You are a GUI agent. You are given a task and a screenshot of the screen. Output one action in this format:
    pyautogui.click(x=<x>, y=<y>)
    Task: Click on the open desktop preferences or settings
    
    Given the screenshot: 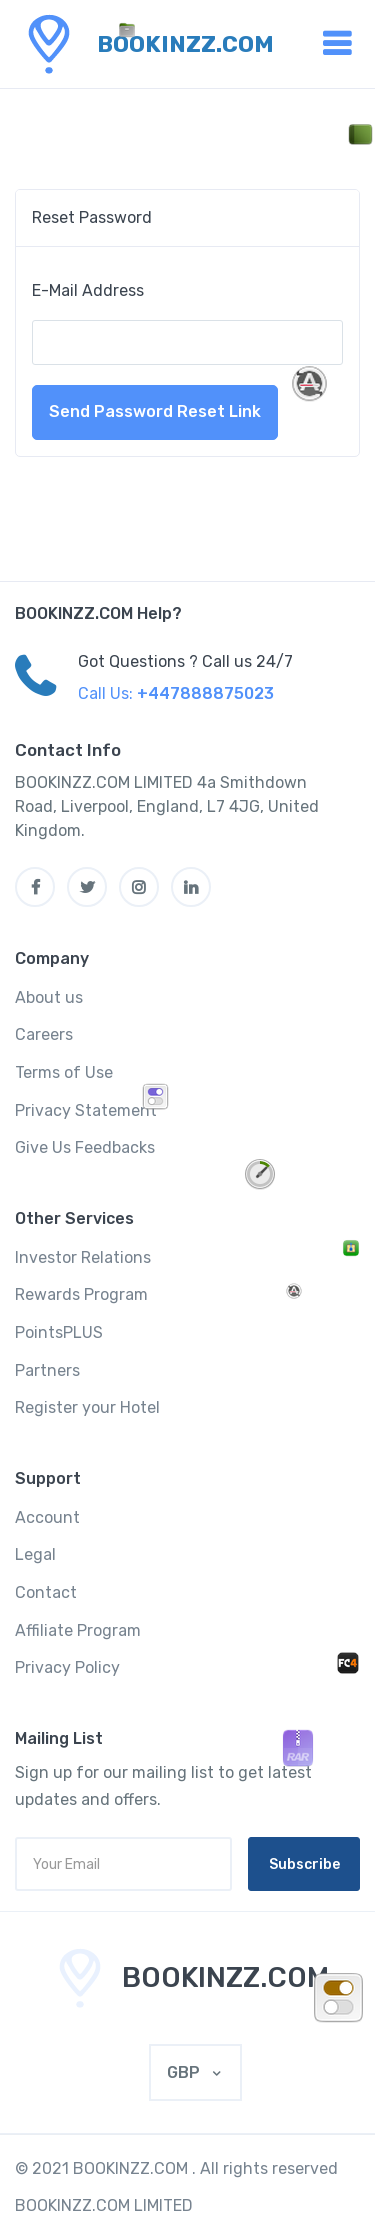 What is the action you would take?
    pyautogui.click(x=338, y=1997)
    